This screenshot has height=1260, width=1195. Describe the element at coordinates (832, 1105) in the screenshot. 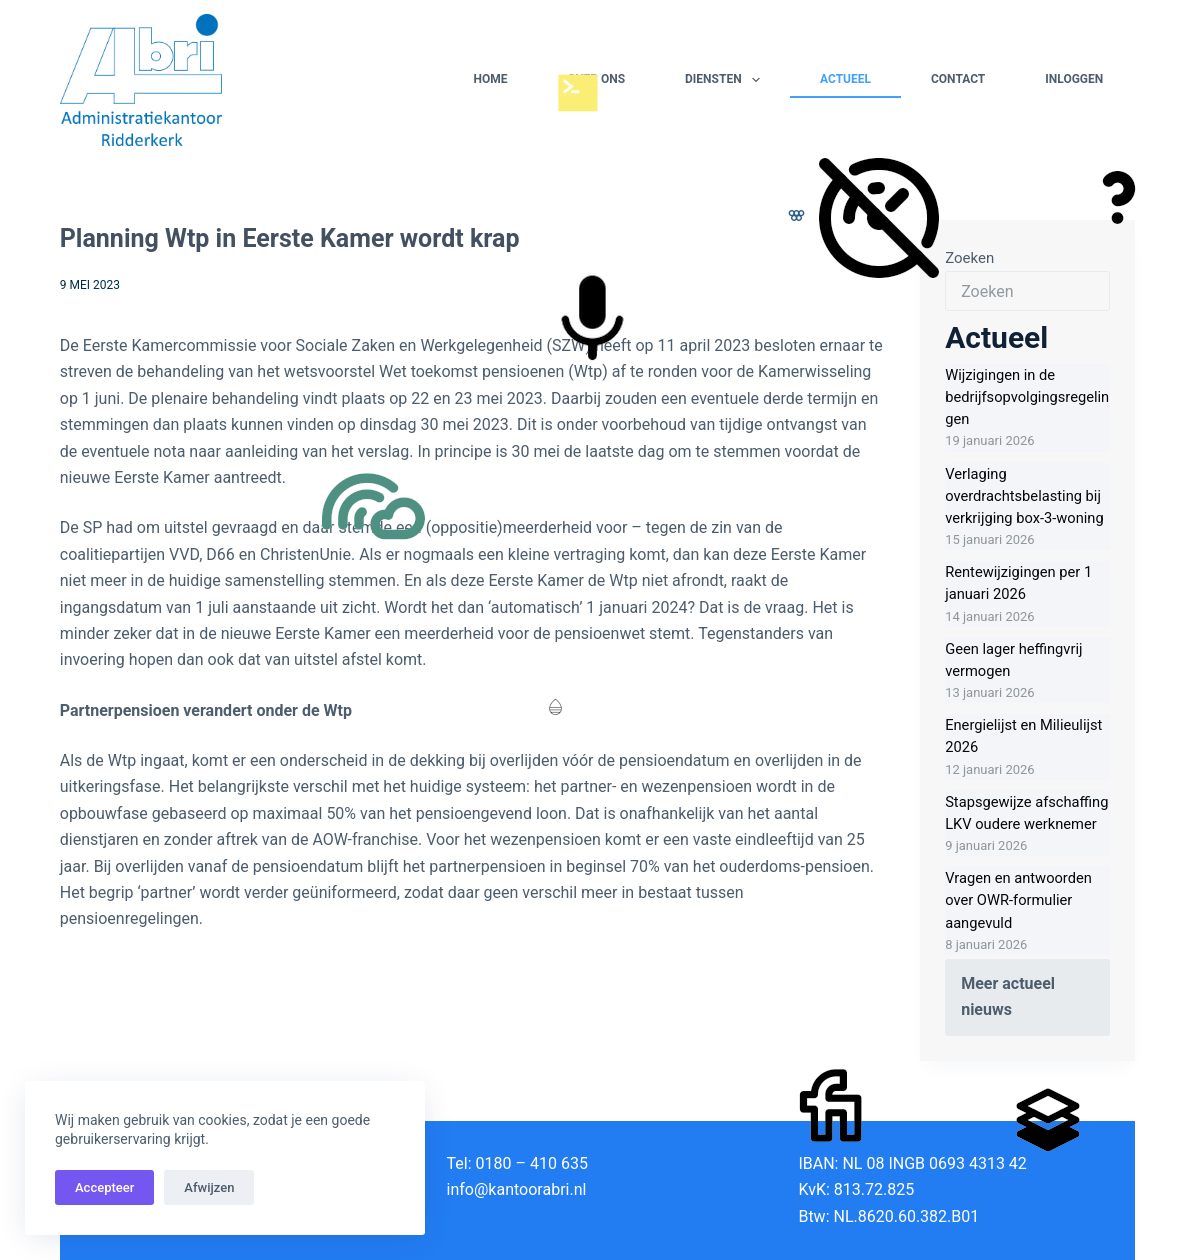

I see `open fiverr freelance marketplace` at that location.